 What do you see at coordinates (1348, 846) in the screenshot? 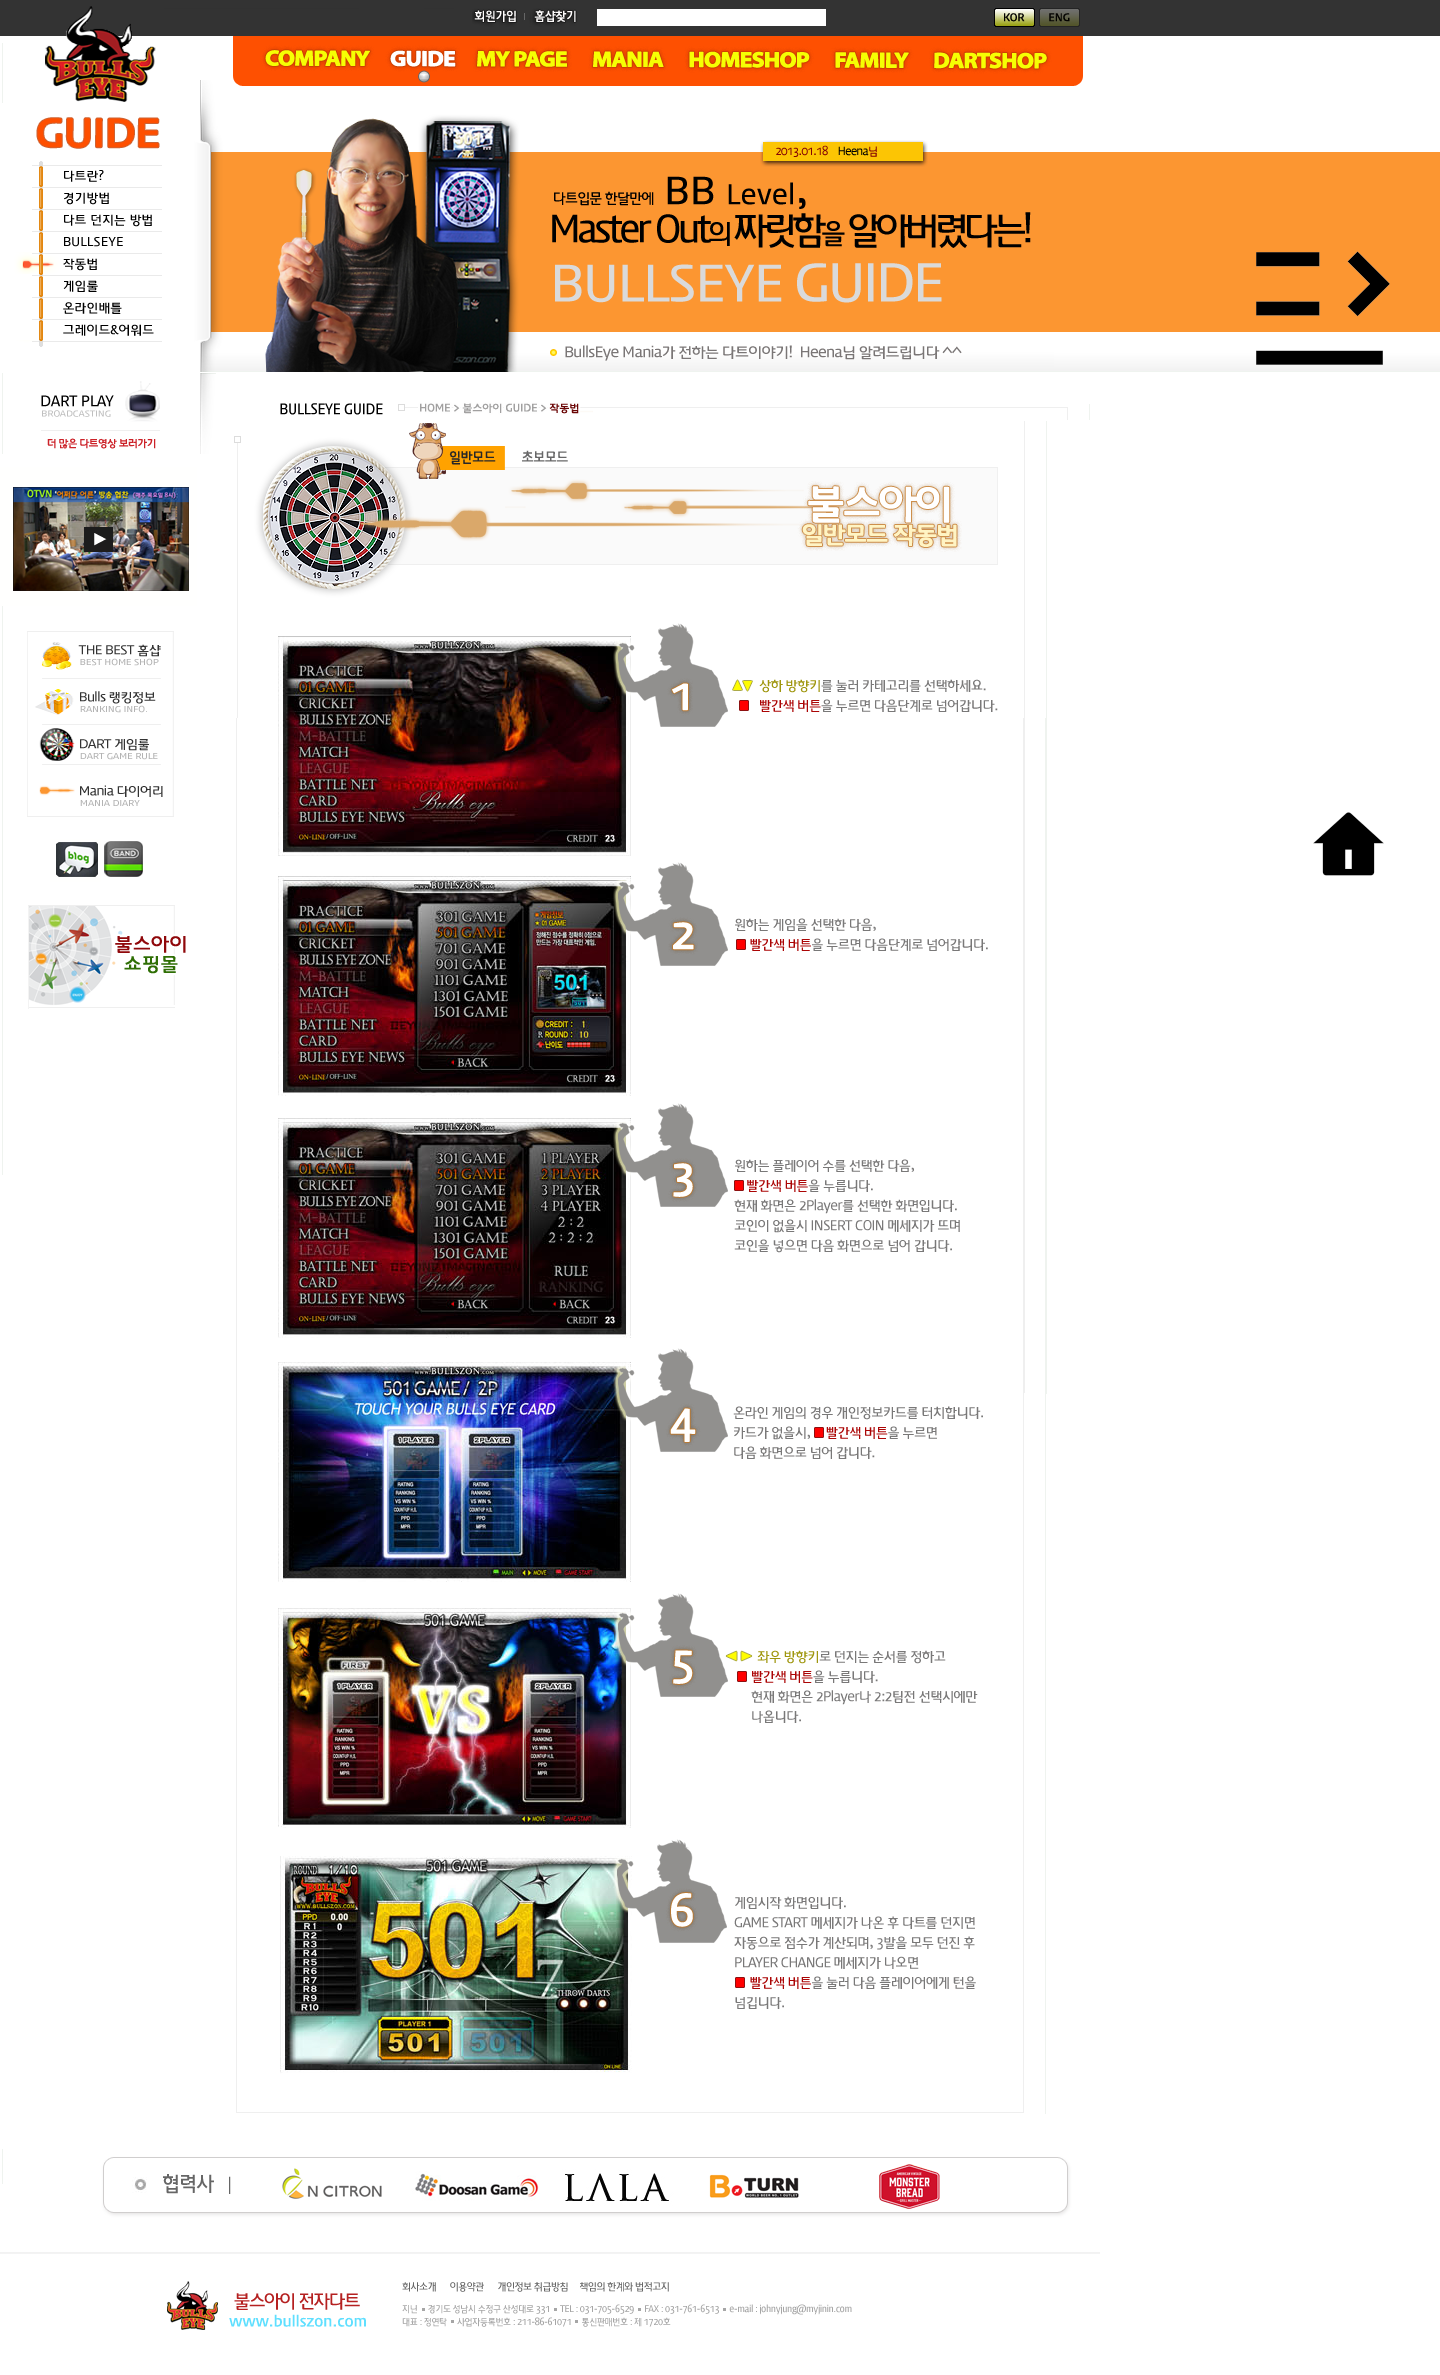
I see `navigate to home screen` at bounding box center [1348, 846].